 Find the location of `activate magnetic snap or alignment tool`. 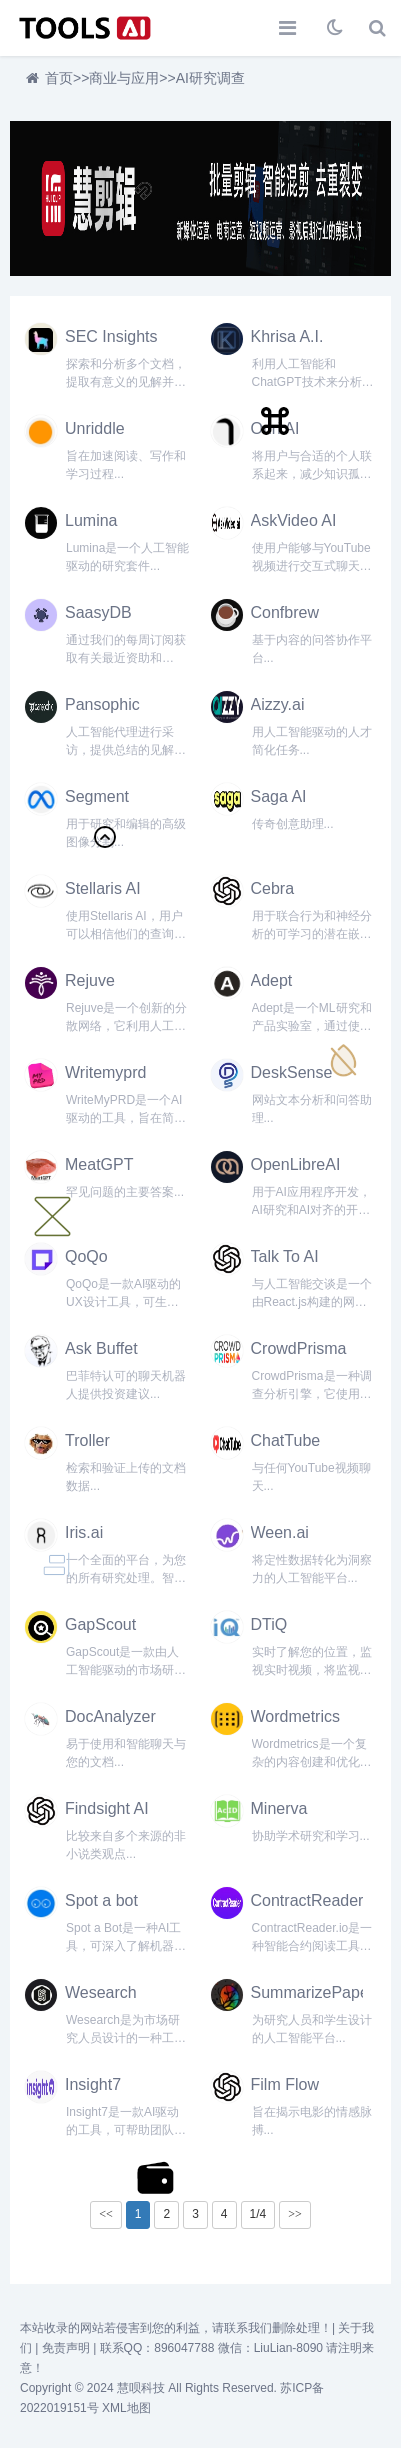

activate magnetic snap or alignment tool is located at coordinates (143, 190).